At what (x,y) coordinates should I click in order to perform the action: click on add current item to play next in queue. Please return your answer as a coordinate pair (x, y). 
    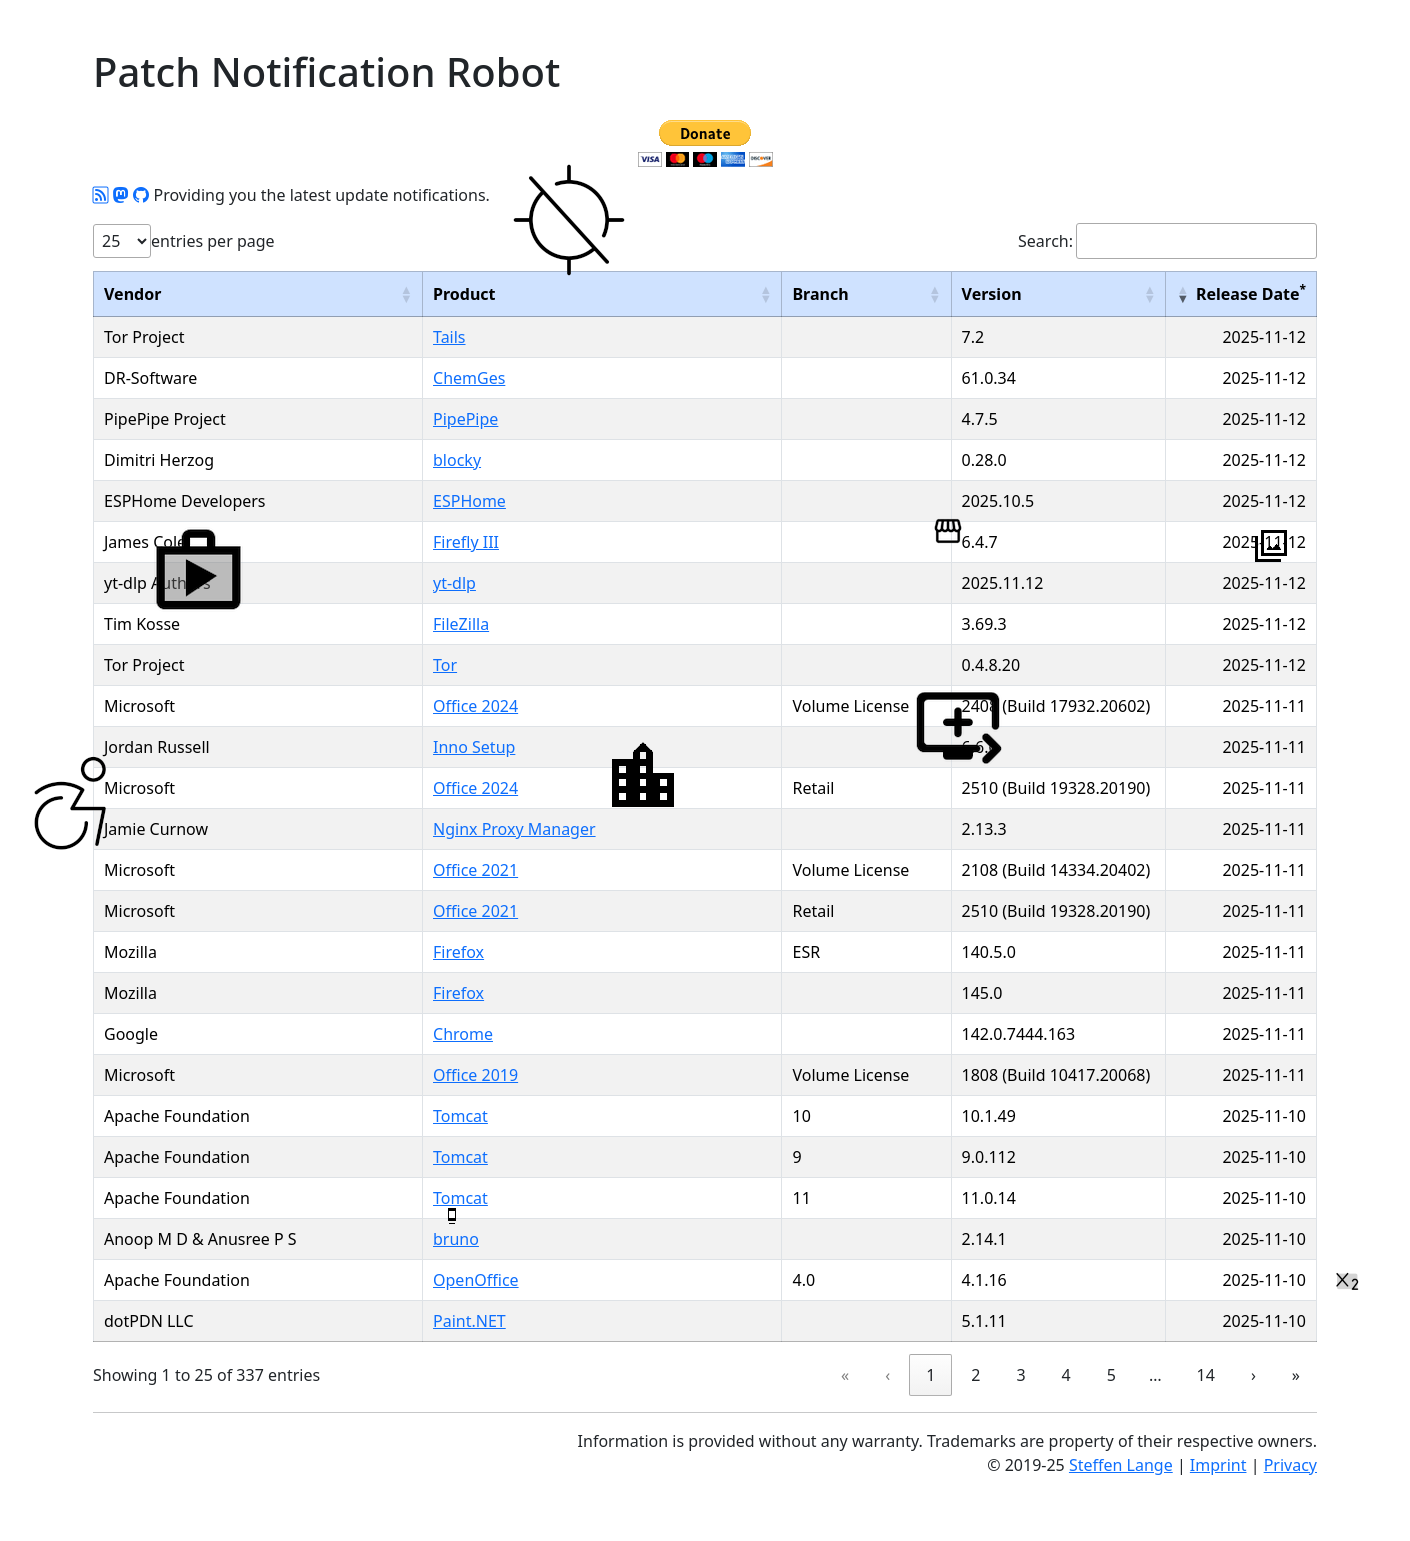
    Looking at the image, I should click on (958, 726).